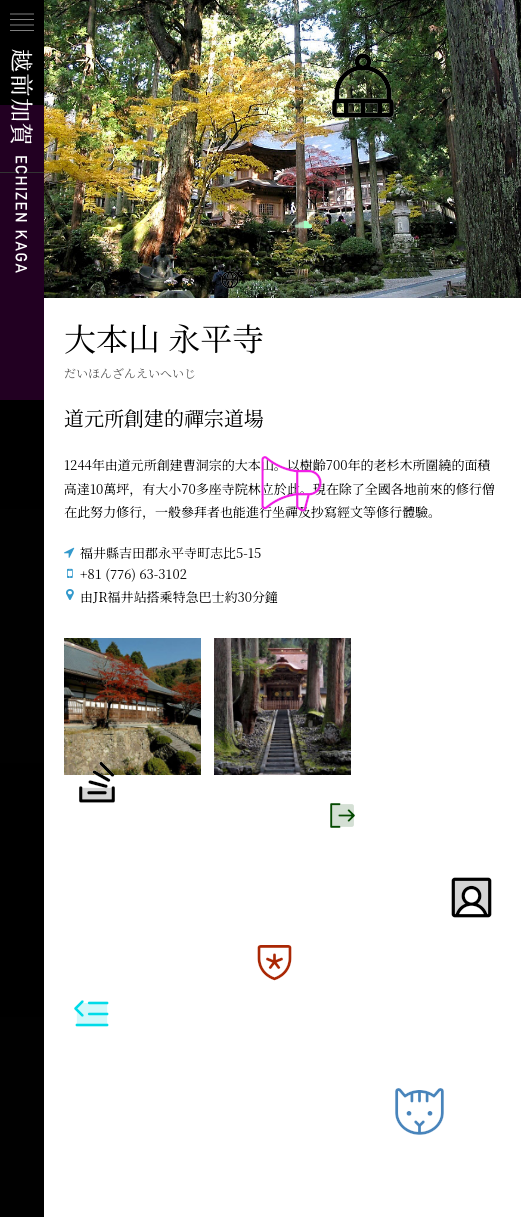 This screenshot has width=521, height=1217. What do you see at coordinates (288, 485) in the screenshot?
I see `make an announcement or broadcast` at bounding box center [288, 485].